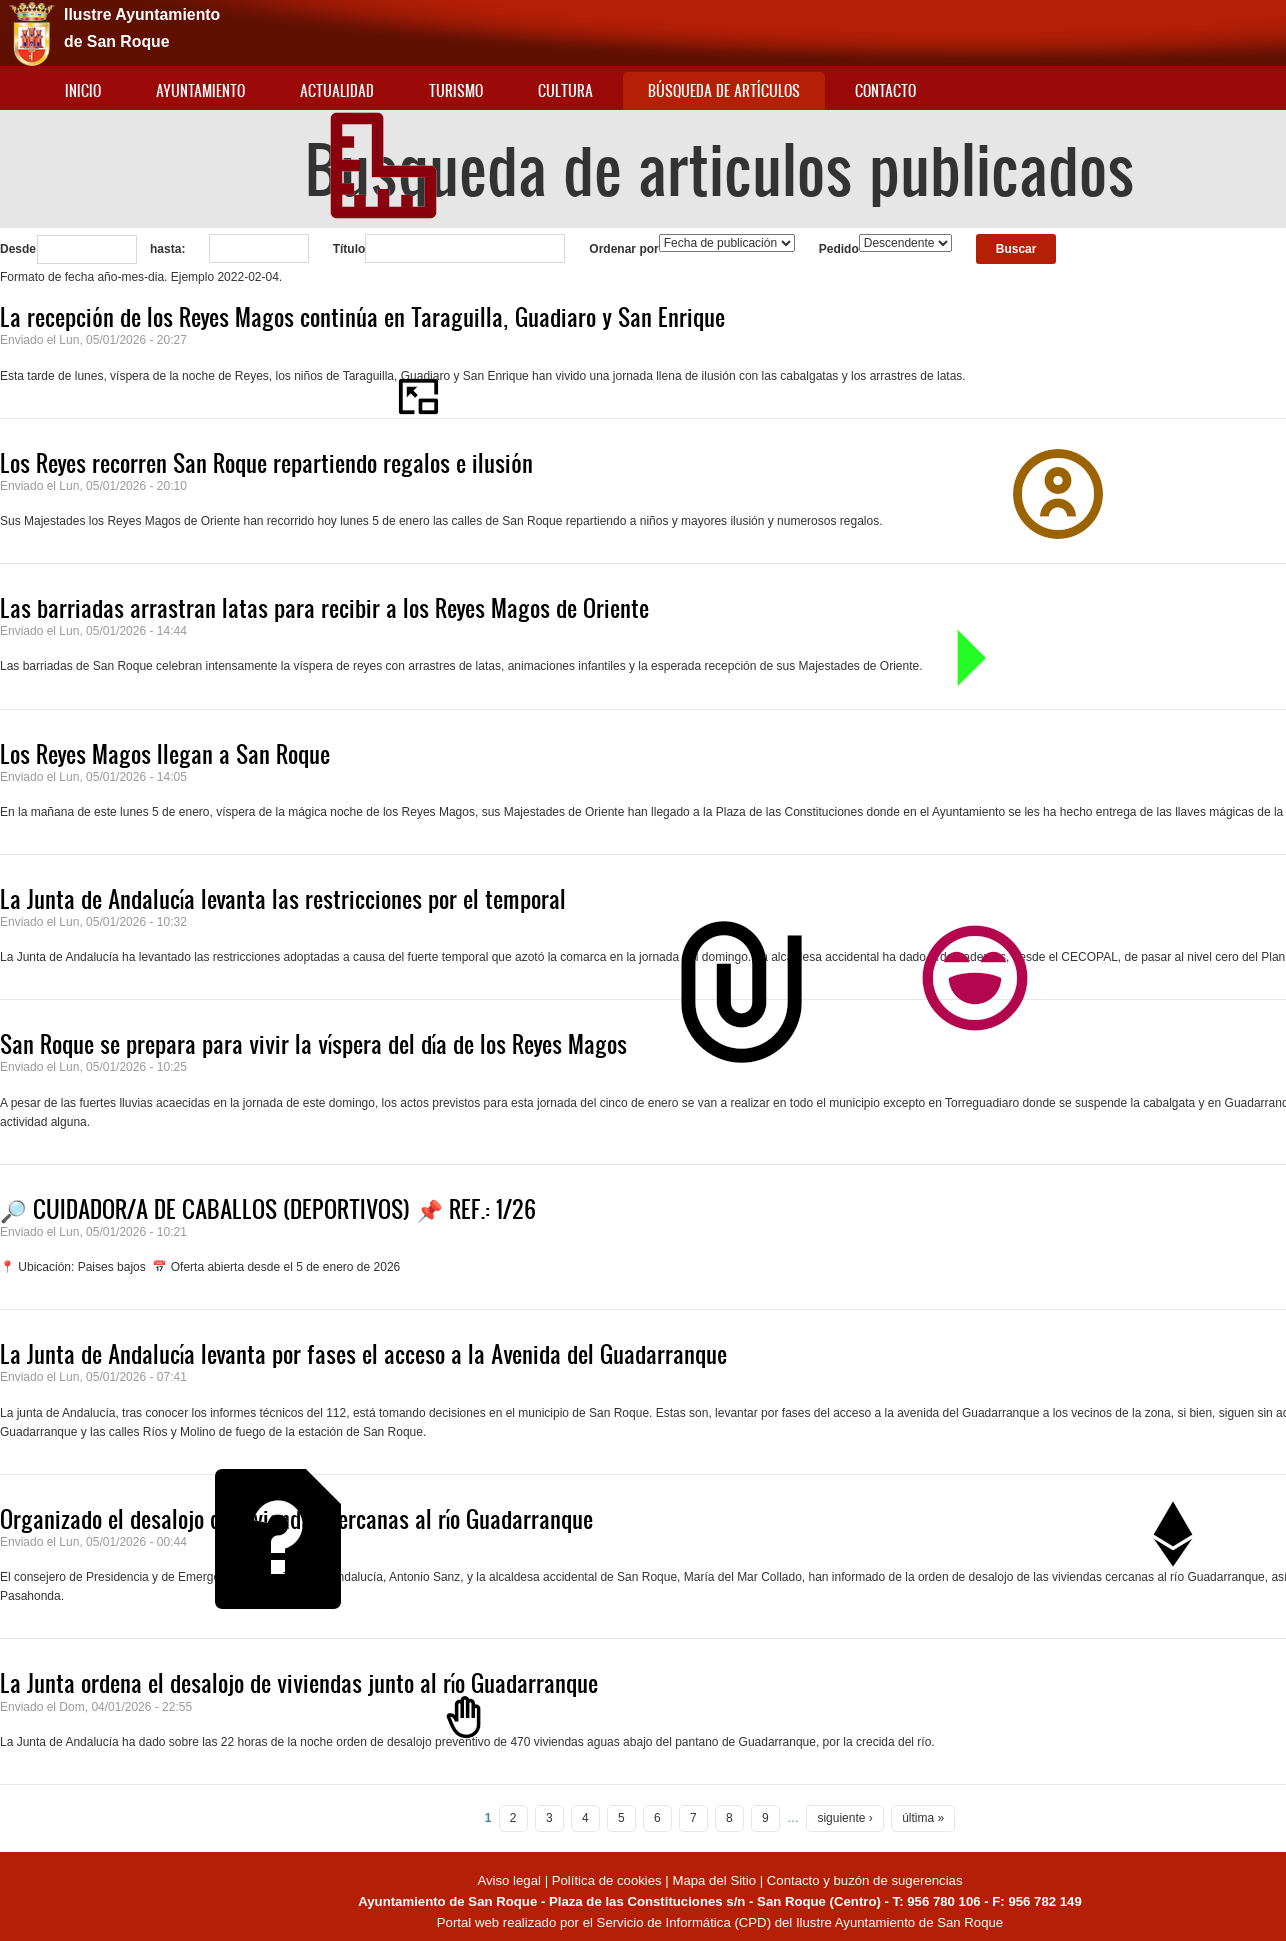 The height and width of the screenshot is (1941, 1286). Describe the element at coordinates (418, 396) in the screenshot. I see `exit picture-in-picture mode` at that location.